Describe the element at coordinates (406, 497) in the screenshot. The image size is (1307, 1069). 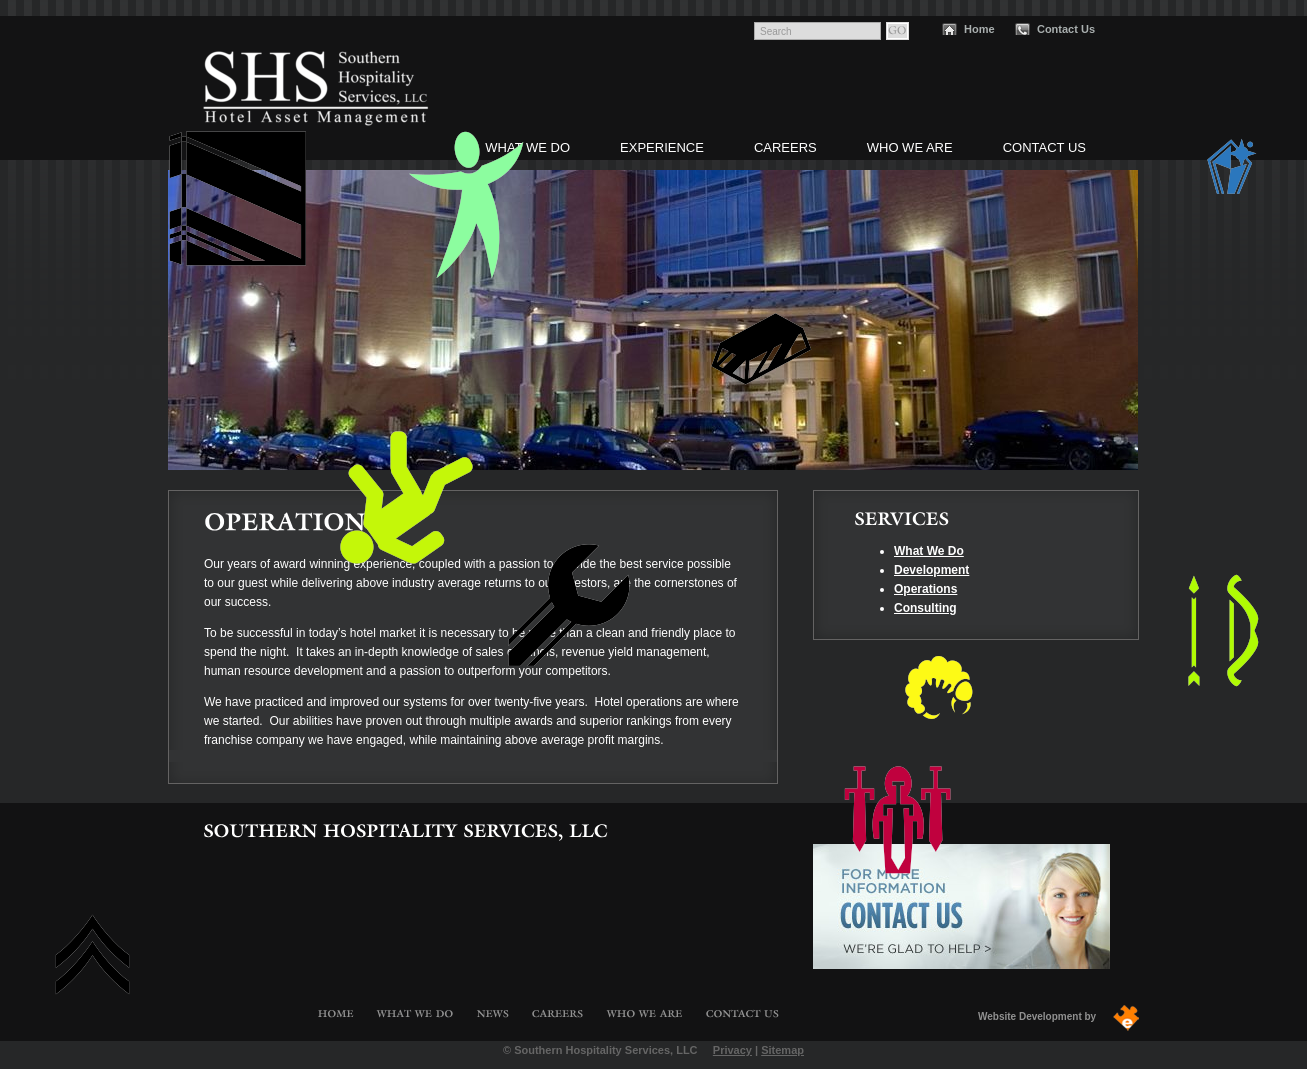
I see `indicates a fall hazard or danger zone` at that location.